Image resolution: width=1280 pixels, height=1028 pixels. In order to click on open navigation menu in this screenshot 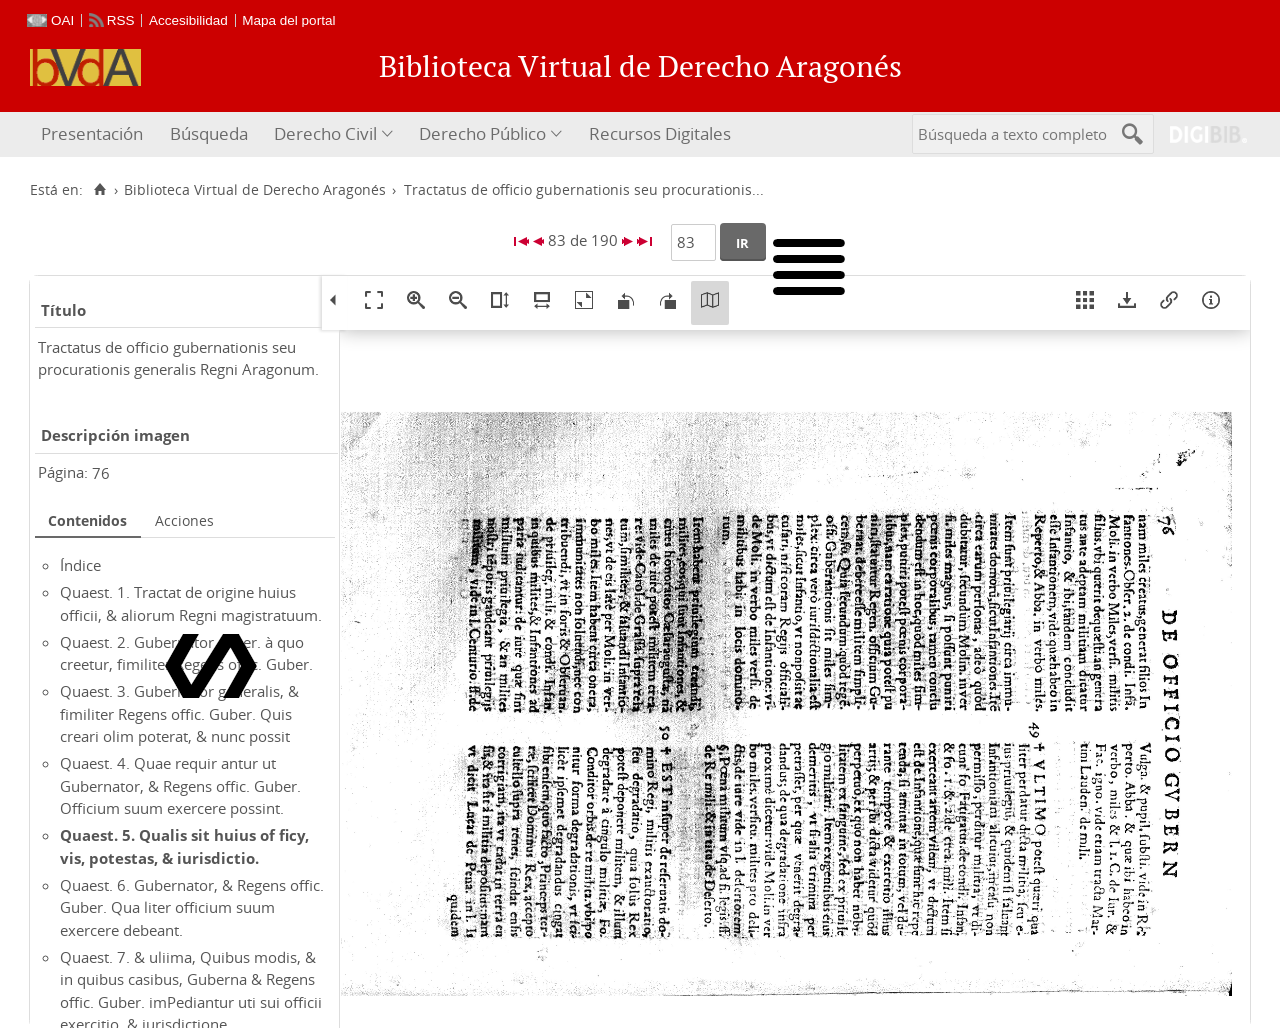, I will do `click(809, 267)`.